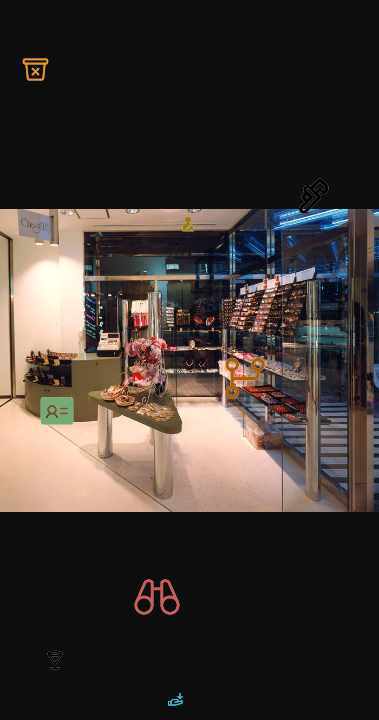 This screenshot has height=720, width=379. Describe the element at coordinates (157, 597) in the screenshot. I see `search or explore content` at that location.